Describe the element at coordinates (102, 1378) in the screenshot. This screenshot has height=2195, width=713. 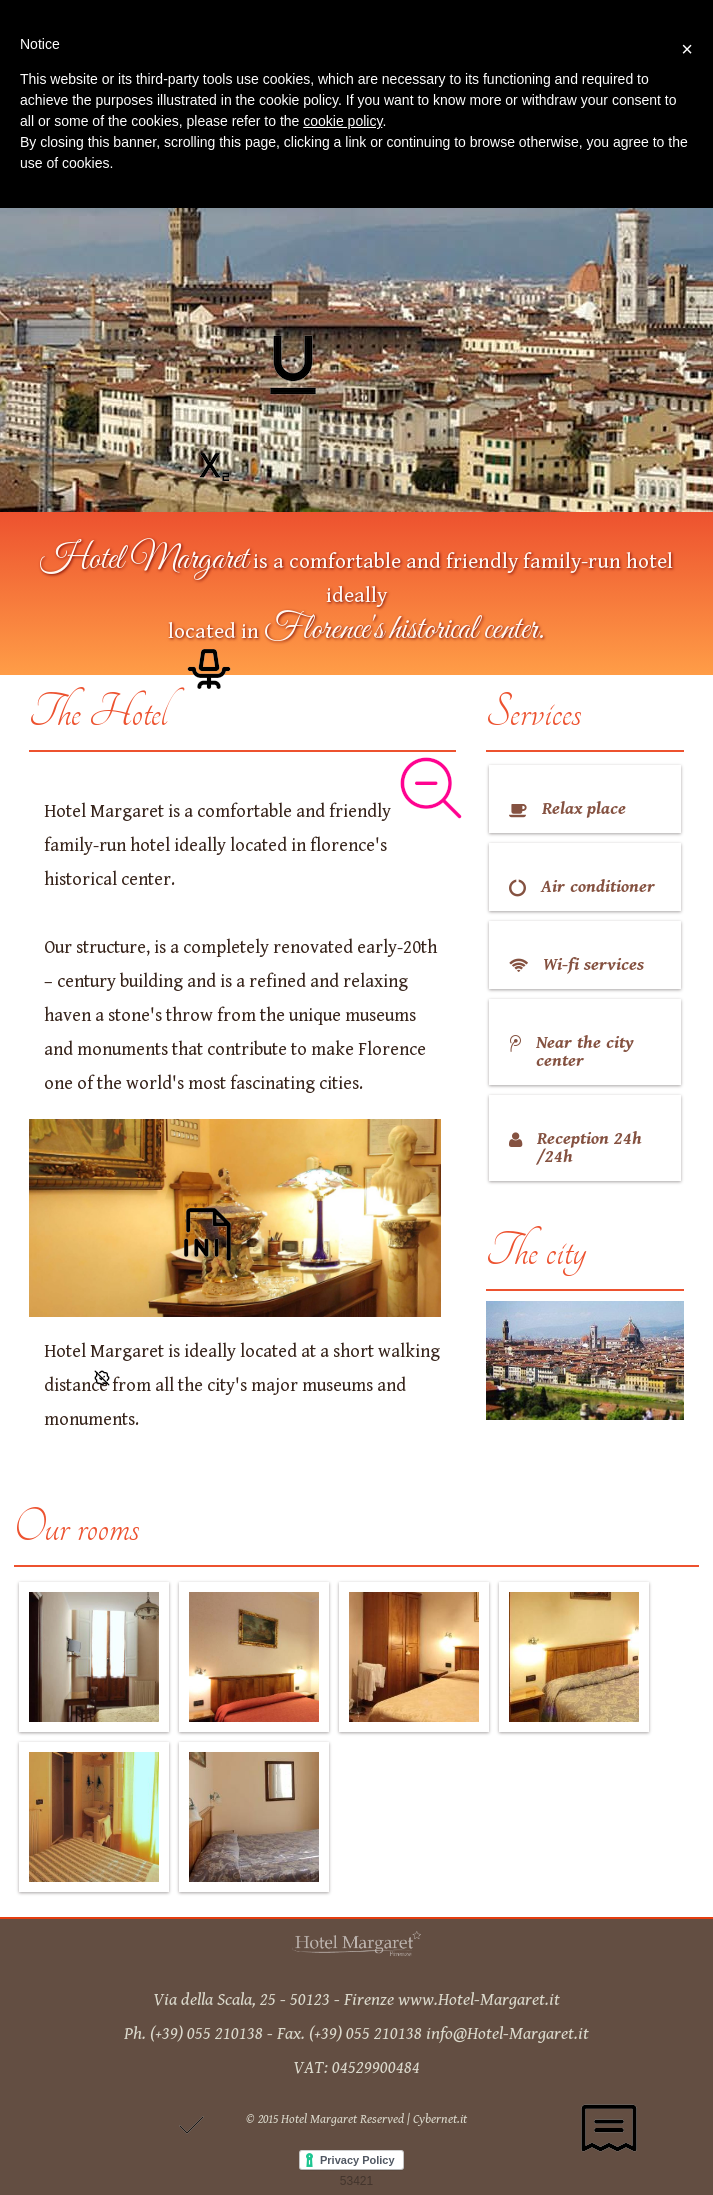
I see `discount or promotion unavailable` at that location.